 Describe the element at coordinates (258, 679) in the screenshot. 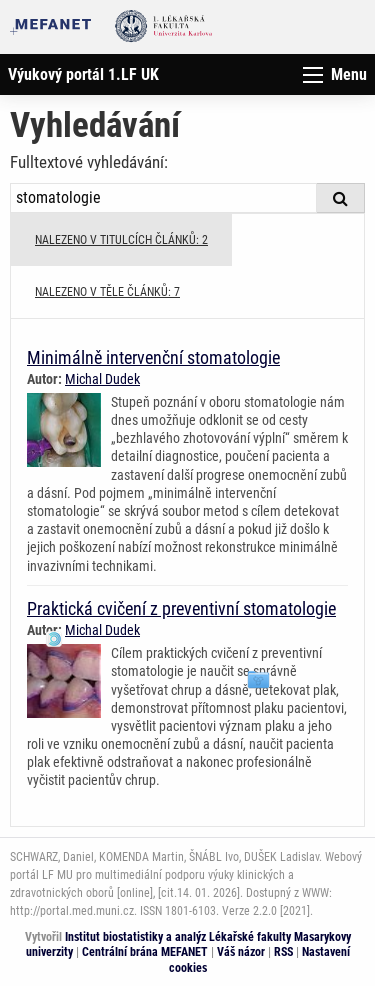

I see `open your communication files folder` at that location.